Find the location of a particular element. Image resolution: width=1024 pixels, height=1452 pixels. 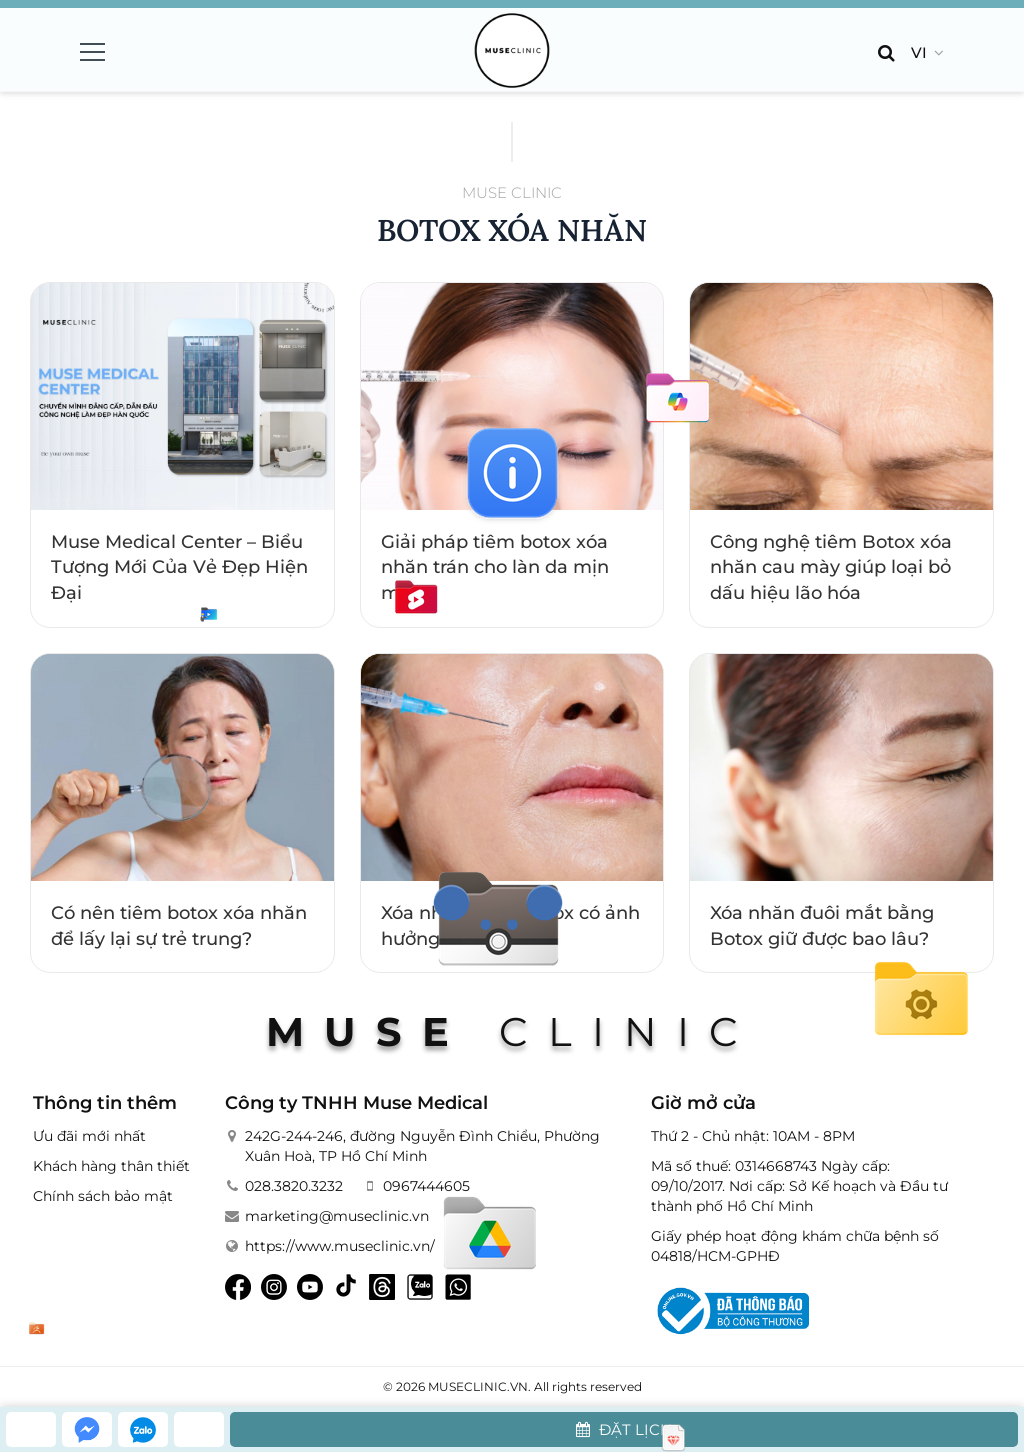

folder containing pokémon heavy ball assets is located at coordinates (498, 922).